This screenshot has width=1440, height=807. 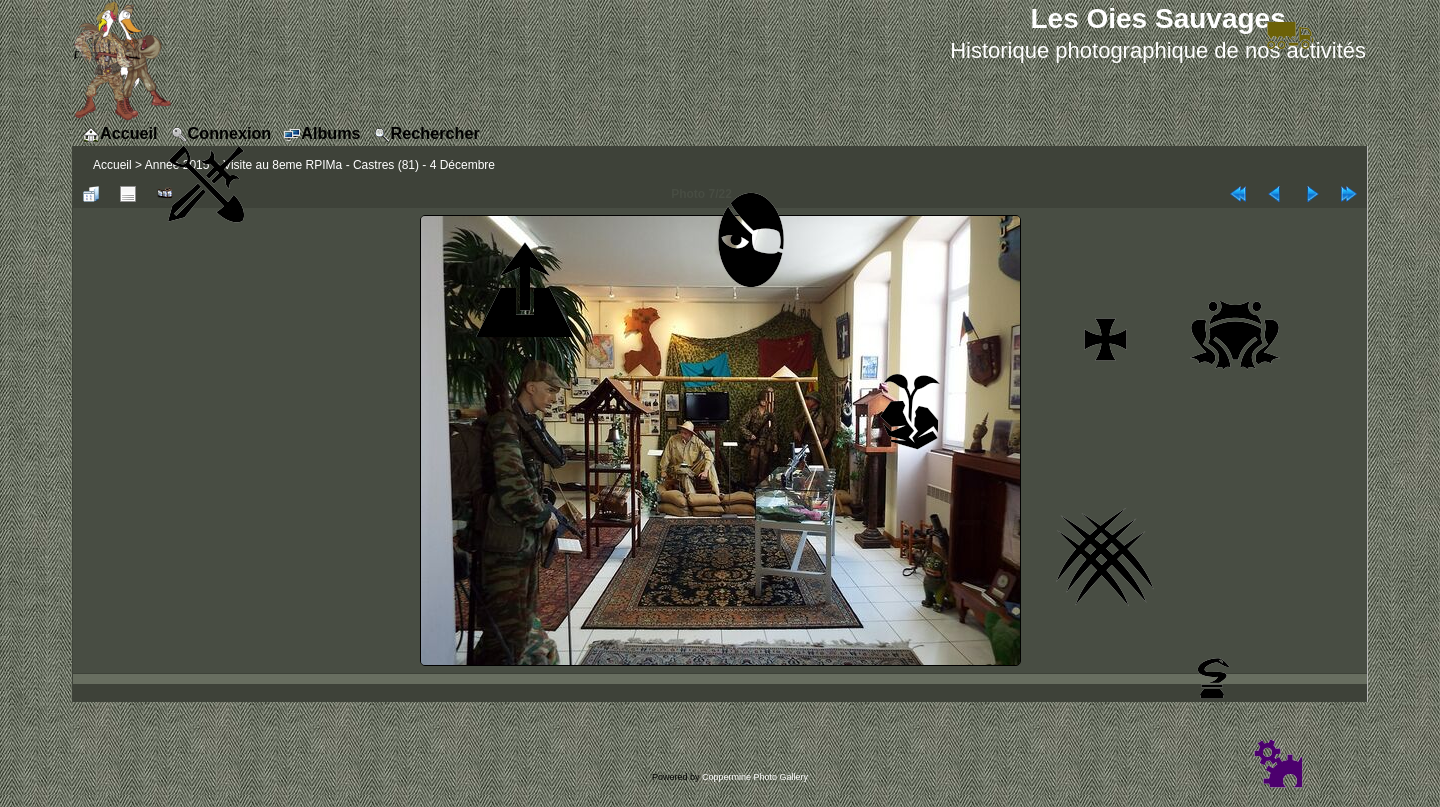 I want to click on access potion or alchemy inventory, so click(x=1212, y=678).